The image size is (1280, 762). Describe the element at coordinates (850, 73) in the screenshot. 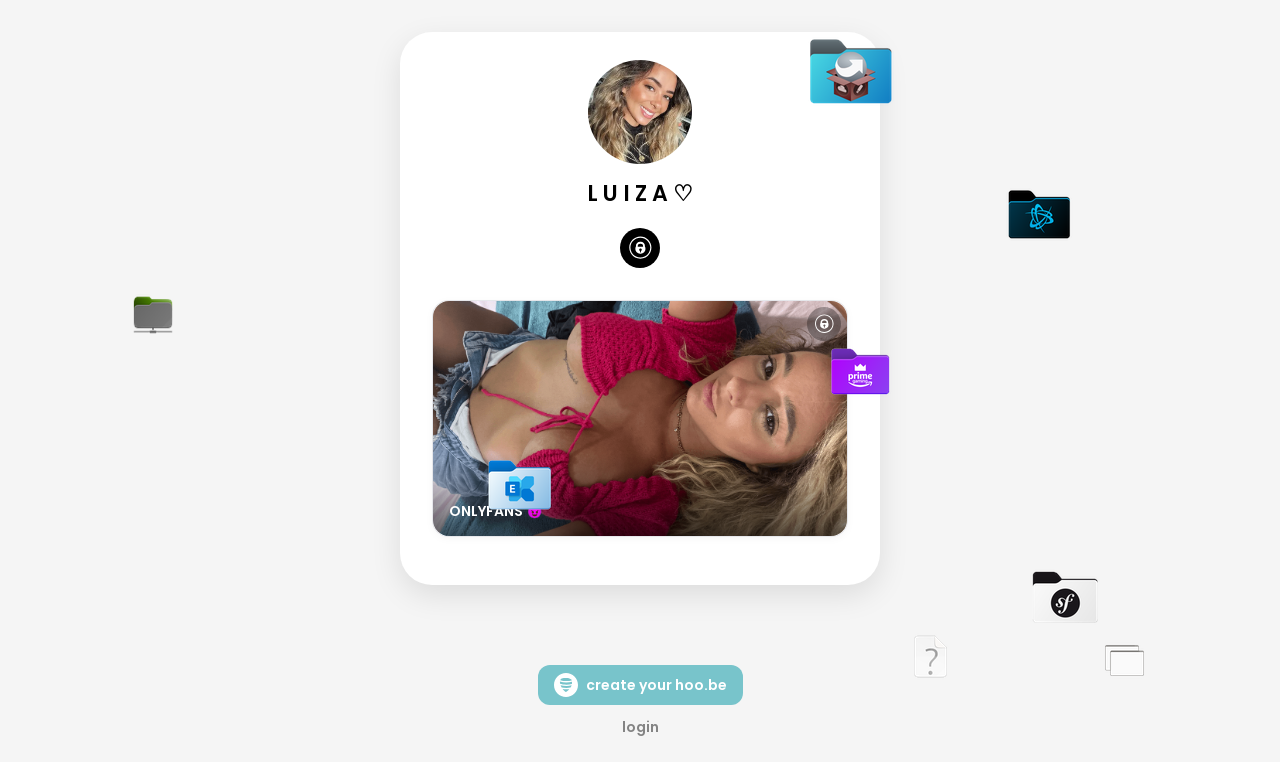

I see `folder containing portableapps packages` at that location.